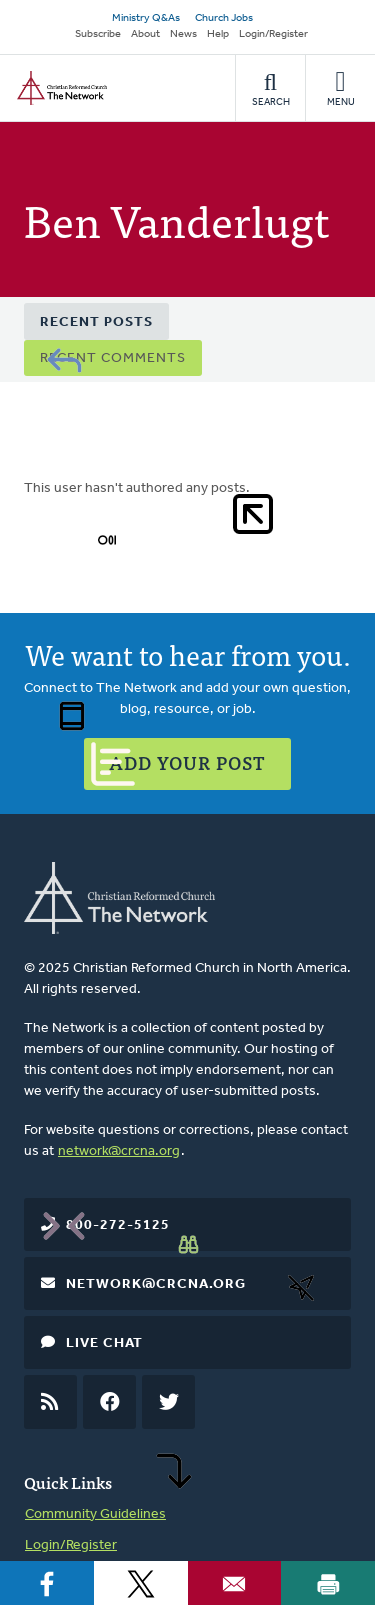  I want to click on collapse or minimize a panel, so click(64, 1226).